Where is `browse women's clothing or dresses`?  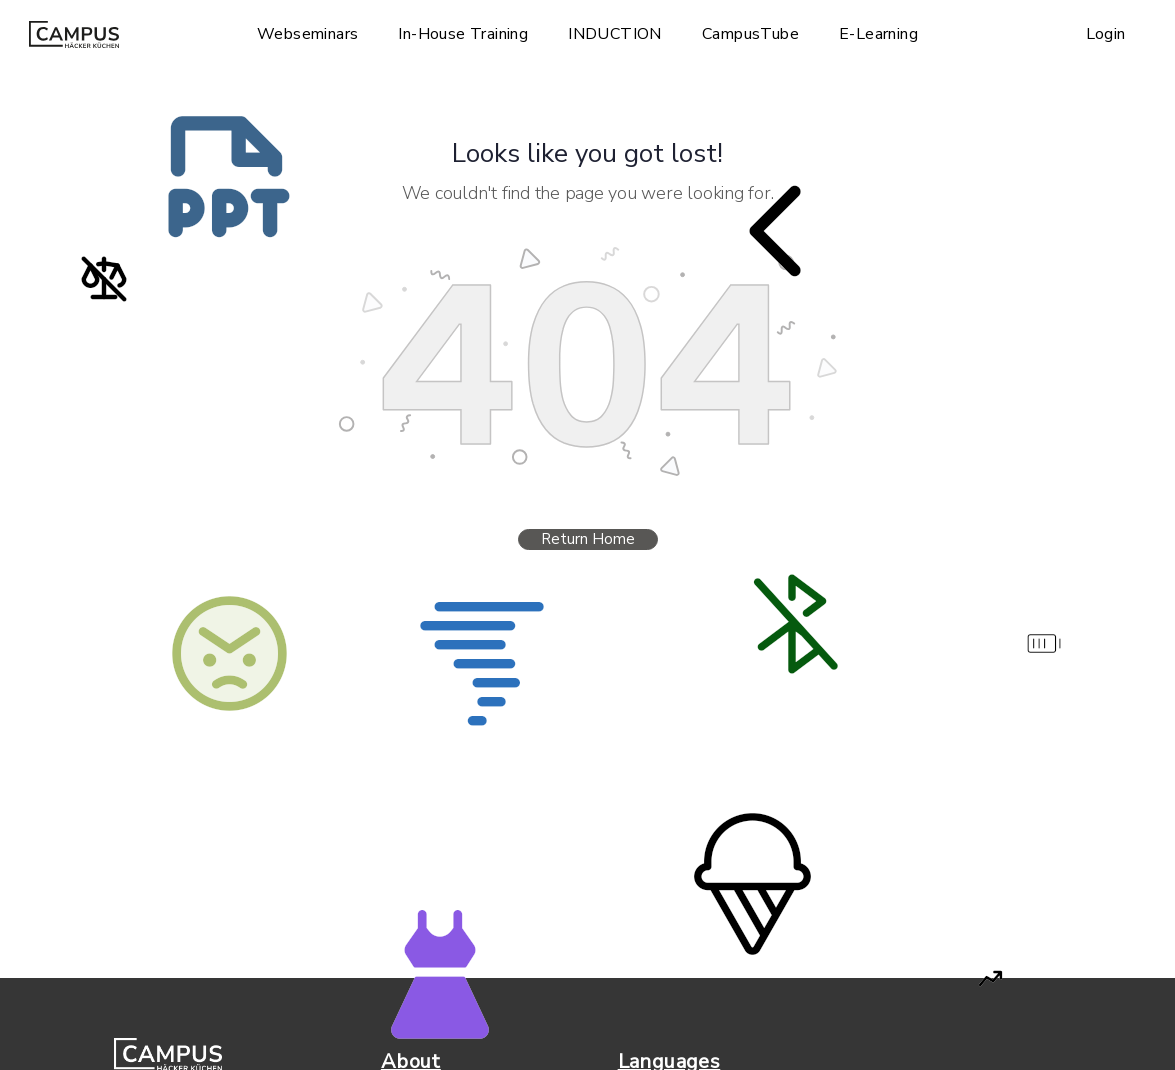 browse women's clothing or dresses is located at coordinates (440, 981).